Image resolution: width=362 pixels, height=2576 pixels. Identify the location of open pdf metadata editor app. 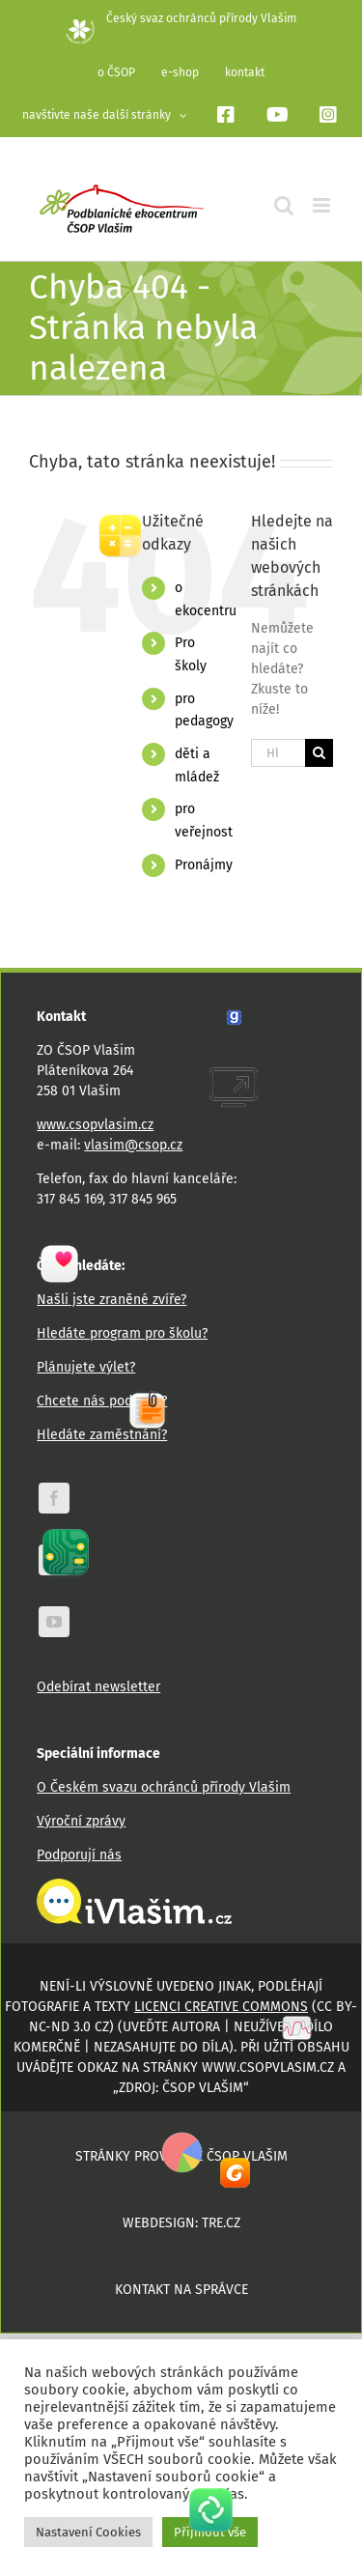
(147, 1410).